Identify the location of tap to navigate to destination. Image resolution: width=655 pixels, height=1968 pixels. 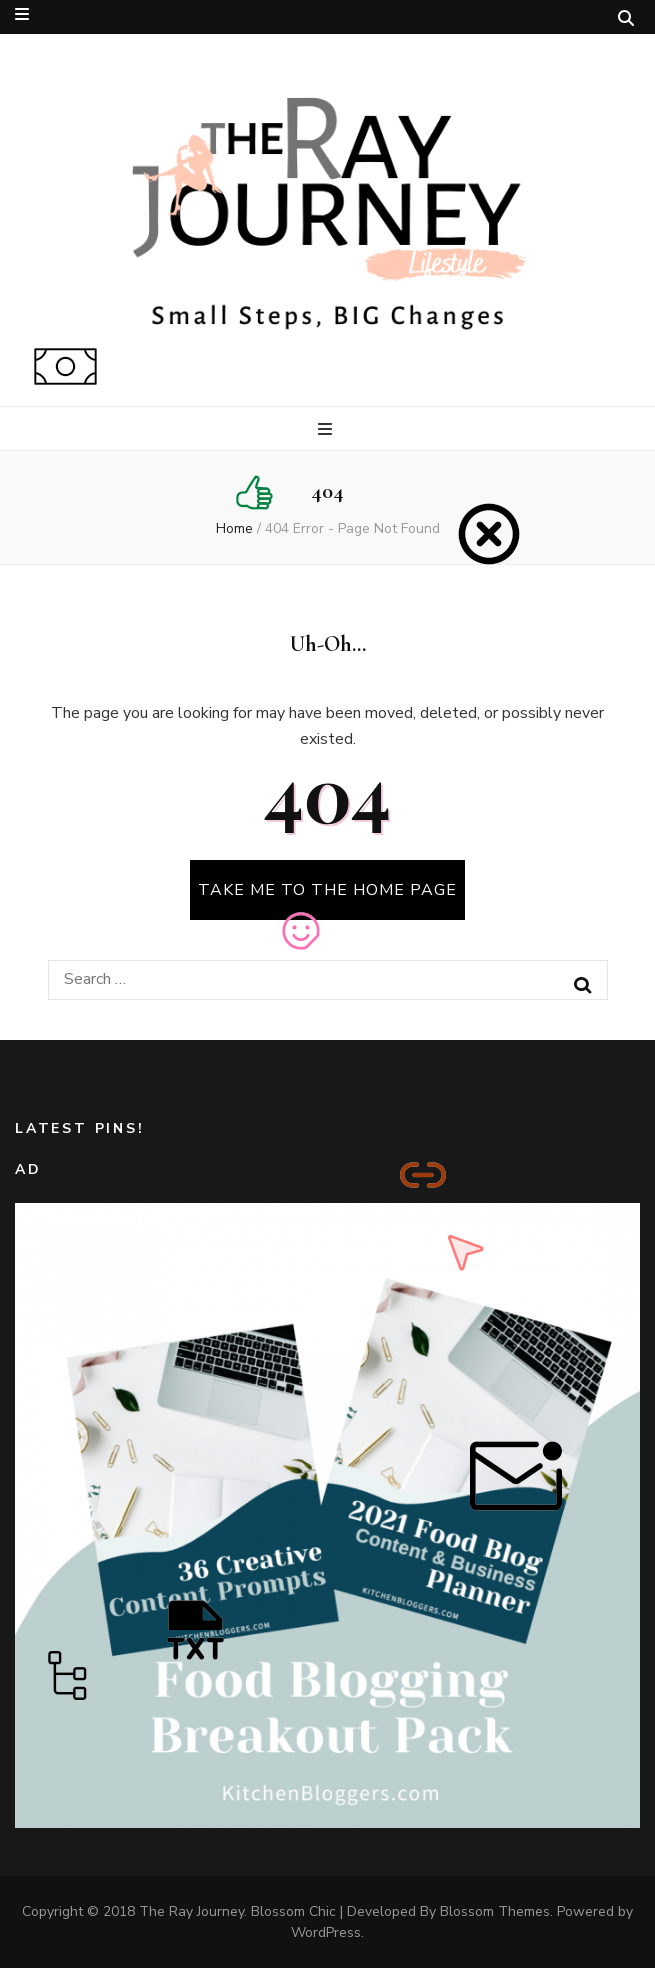
(463, 1250).